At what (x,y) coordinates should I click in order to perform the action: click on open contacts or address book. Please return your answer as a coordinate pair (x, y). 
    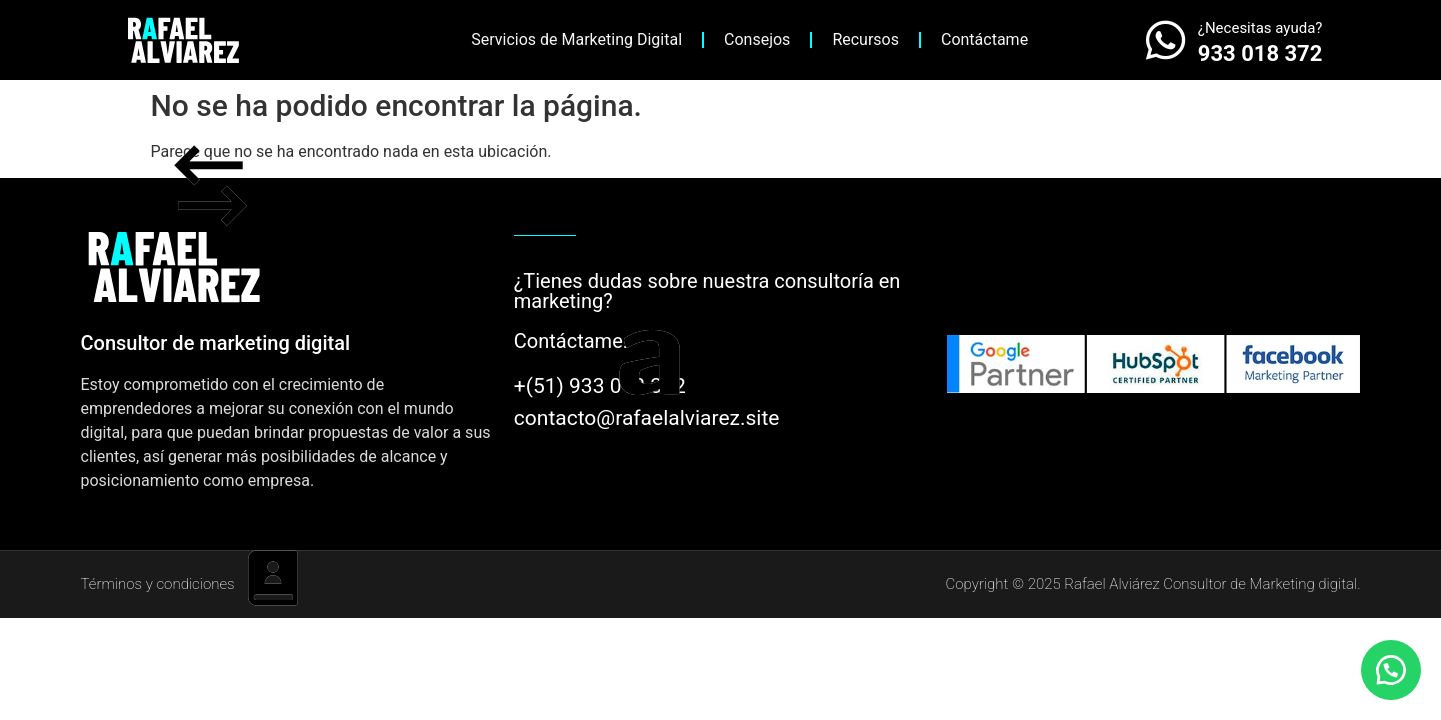
    Looking at the image, I should click on (273, 578).